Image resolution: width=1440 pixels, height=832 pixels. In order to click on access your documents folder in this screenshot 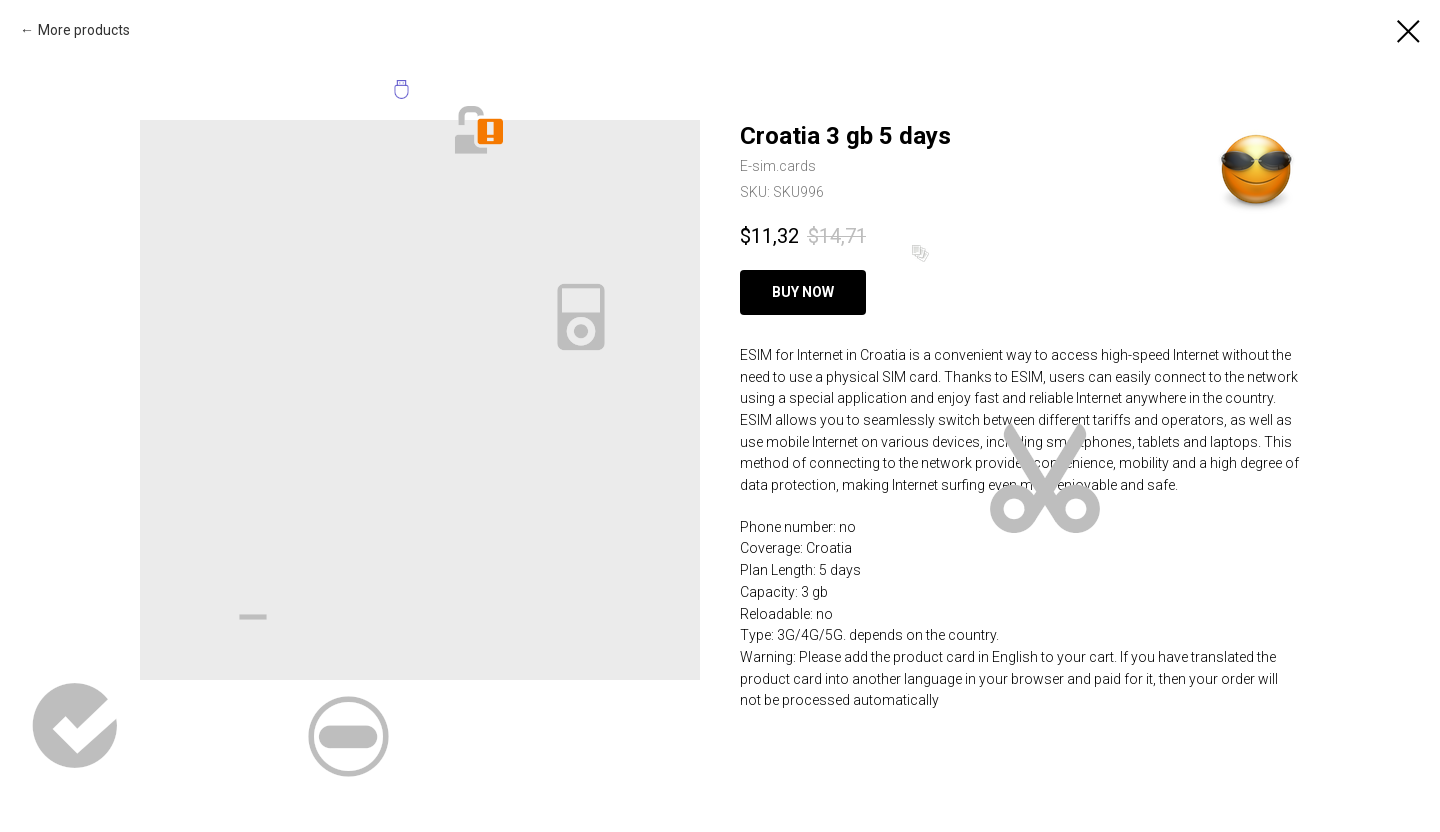, I will do `click(920, 253)`.